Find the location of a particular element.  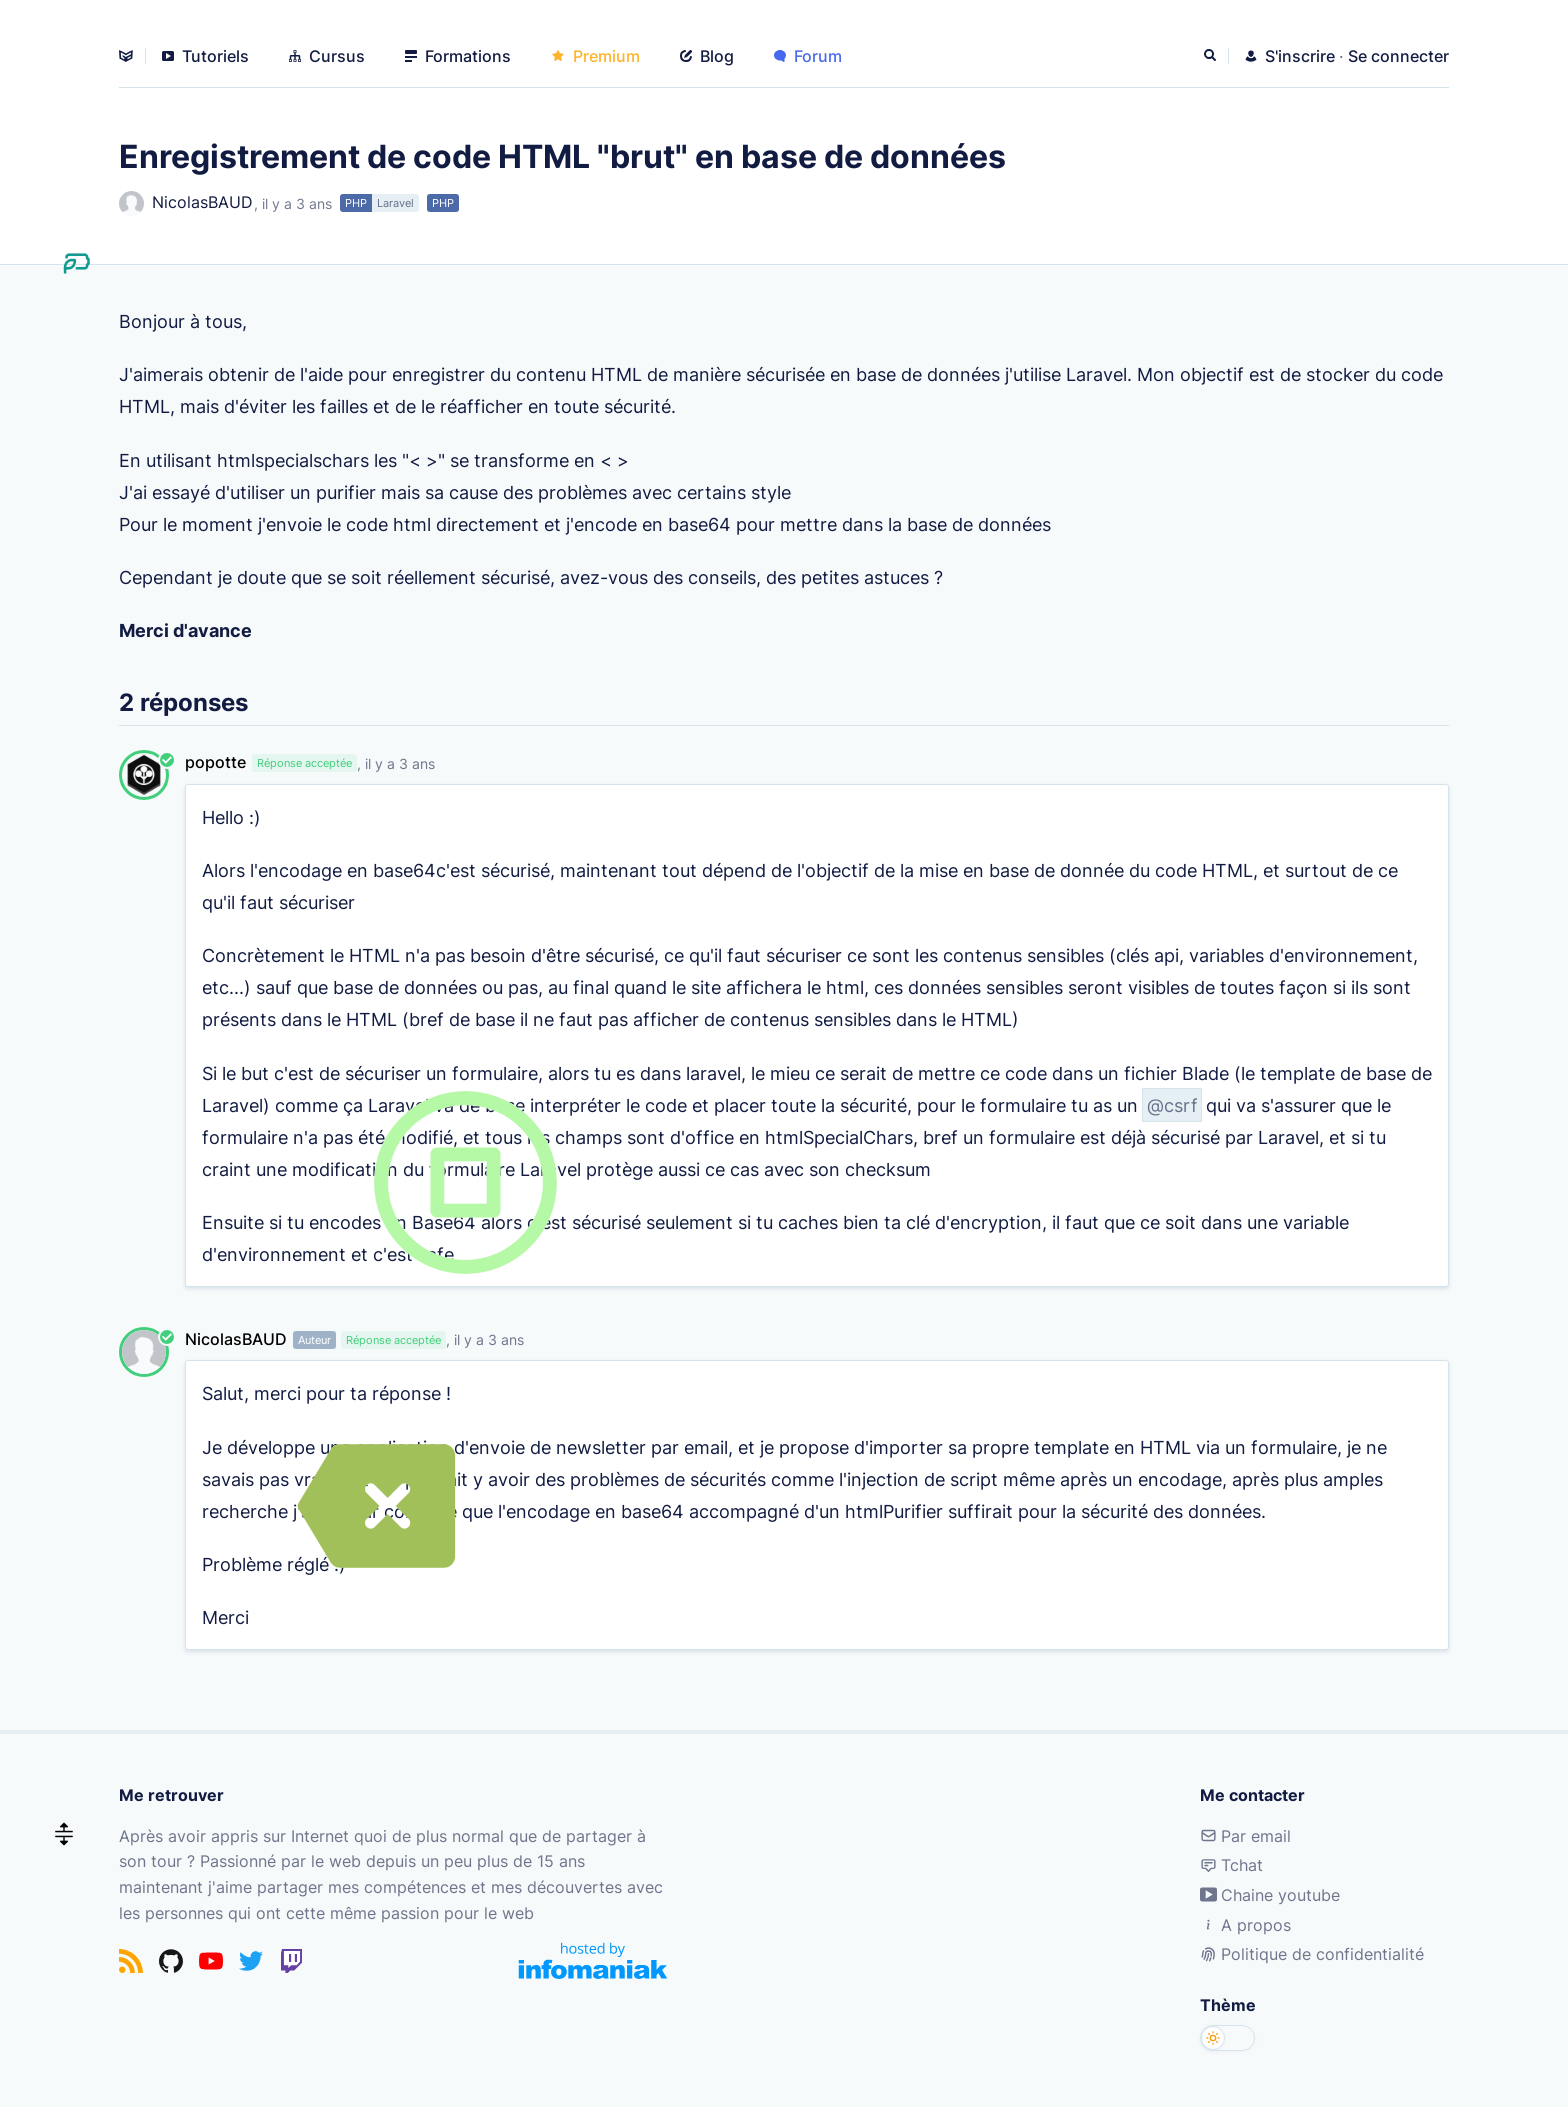

delete the previous character is located at coordinates (382, 1506).